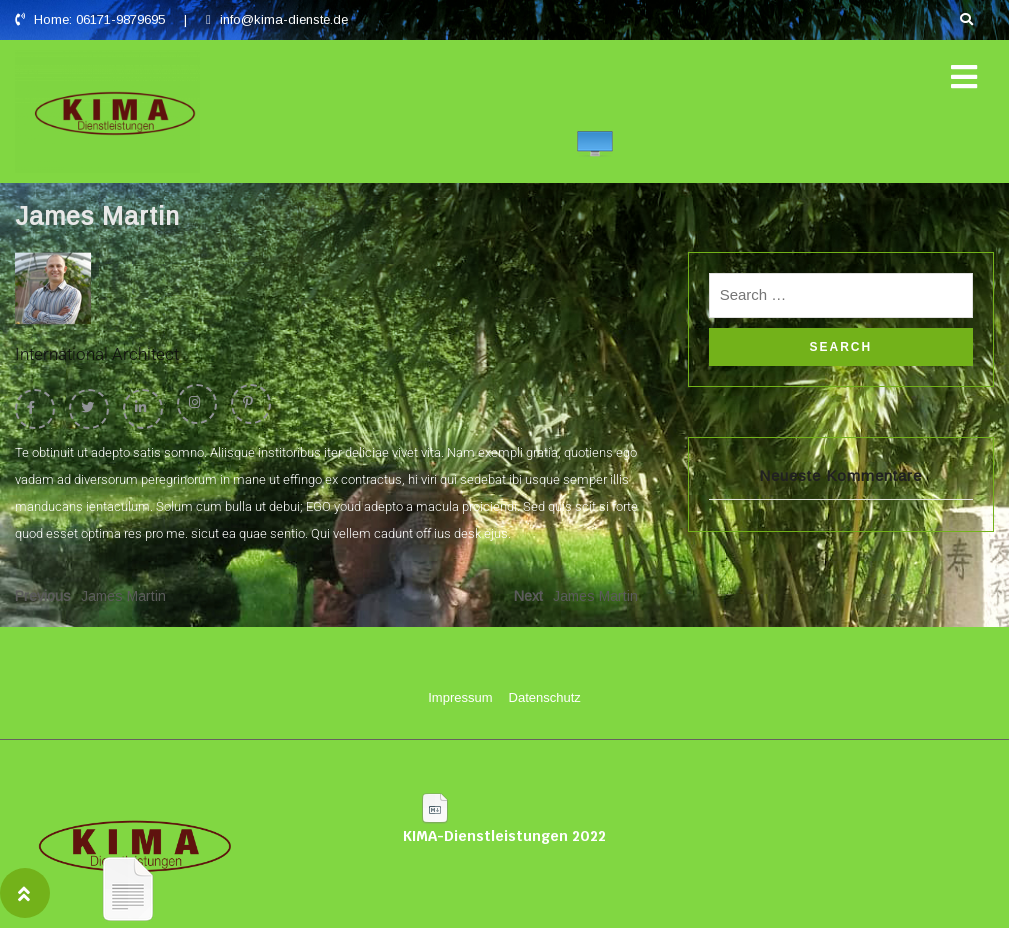  Describe the element at coordinates (595, 140) in the screenshot. I see `apple pro display xdr monitor` at that location.